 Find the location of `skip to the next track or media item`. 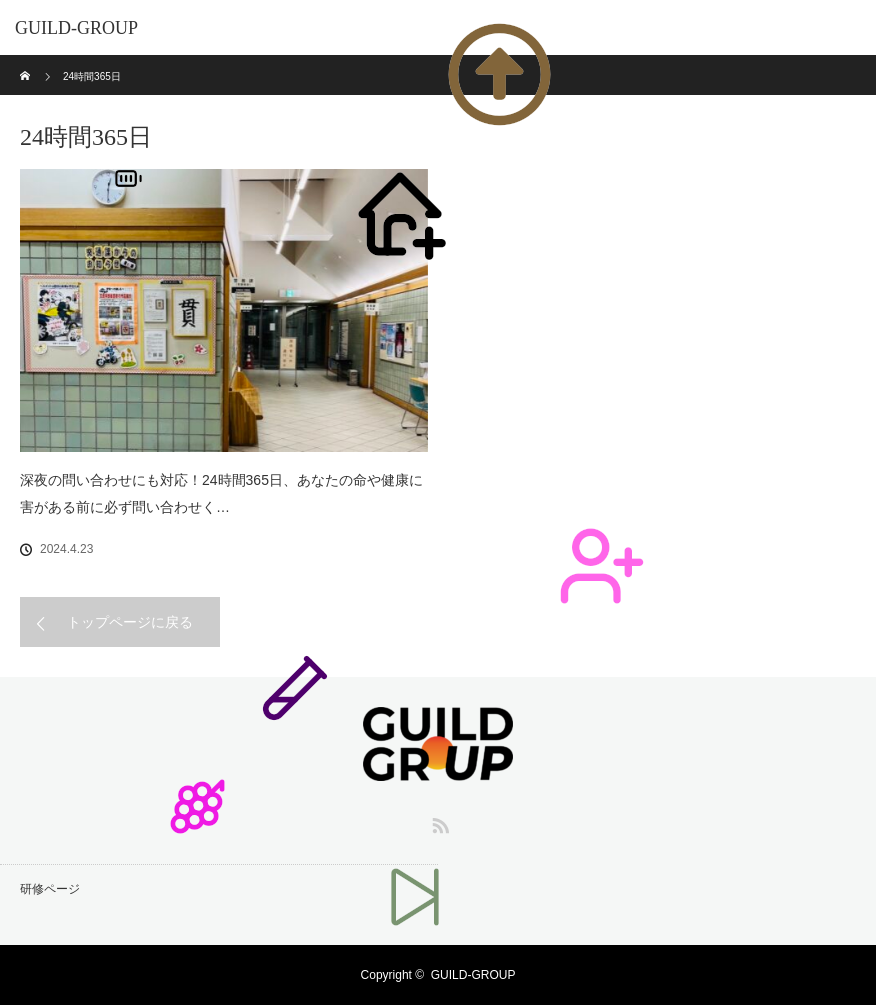

skip to the next track or media item is located at coordinates (415, 897).